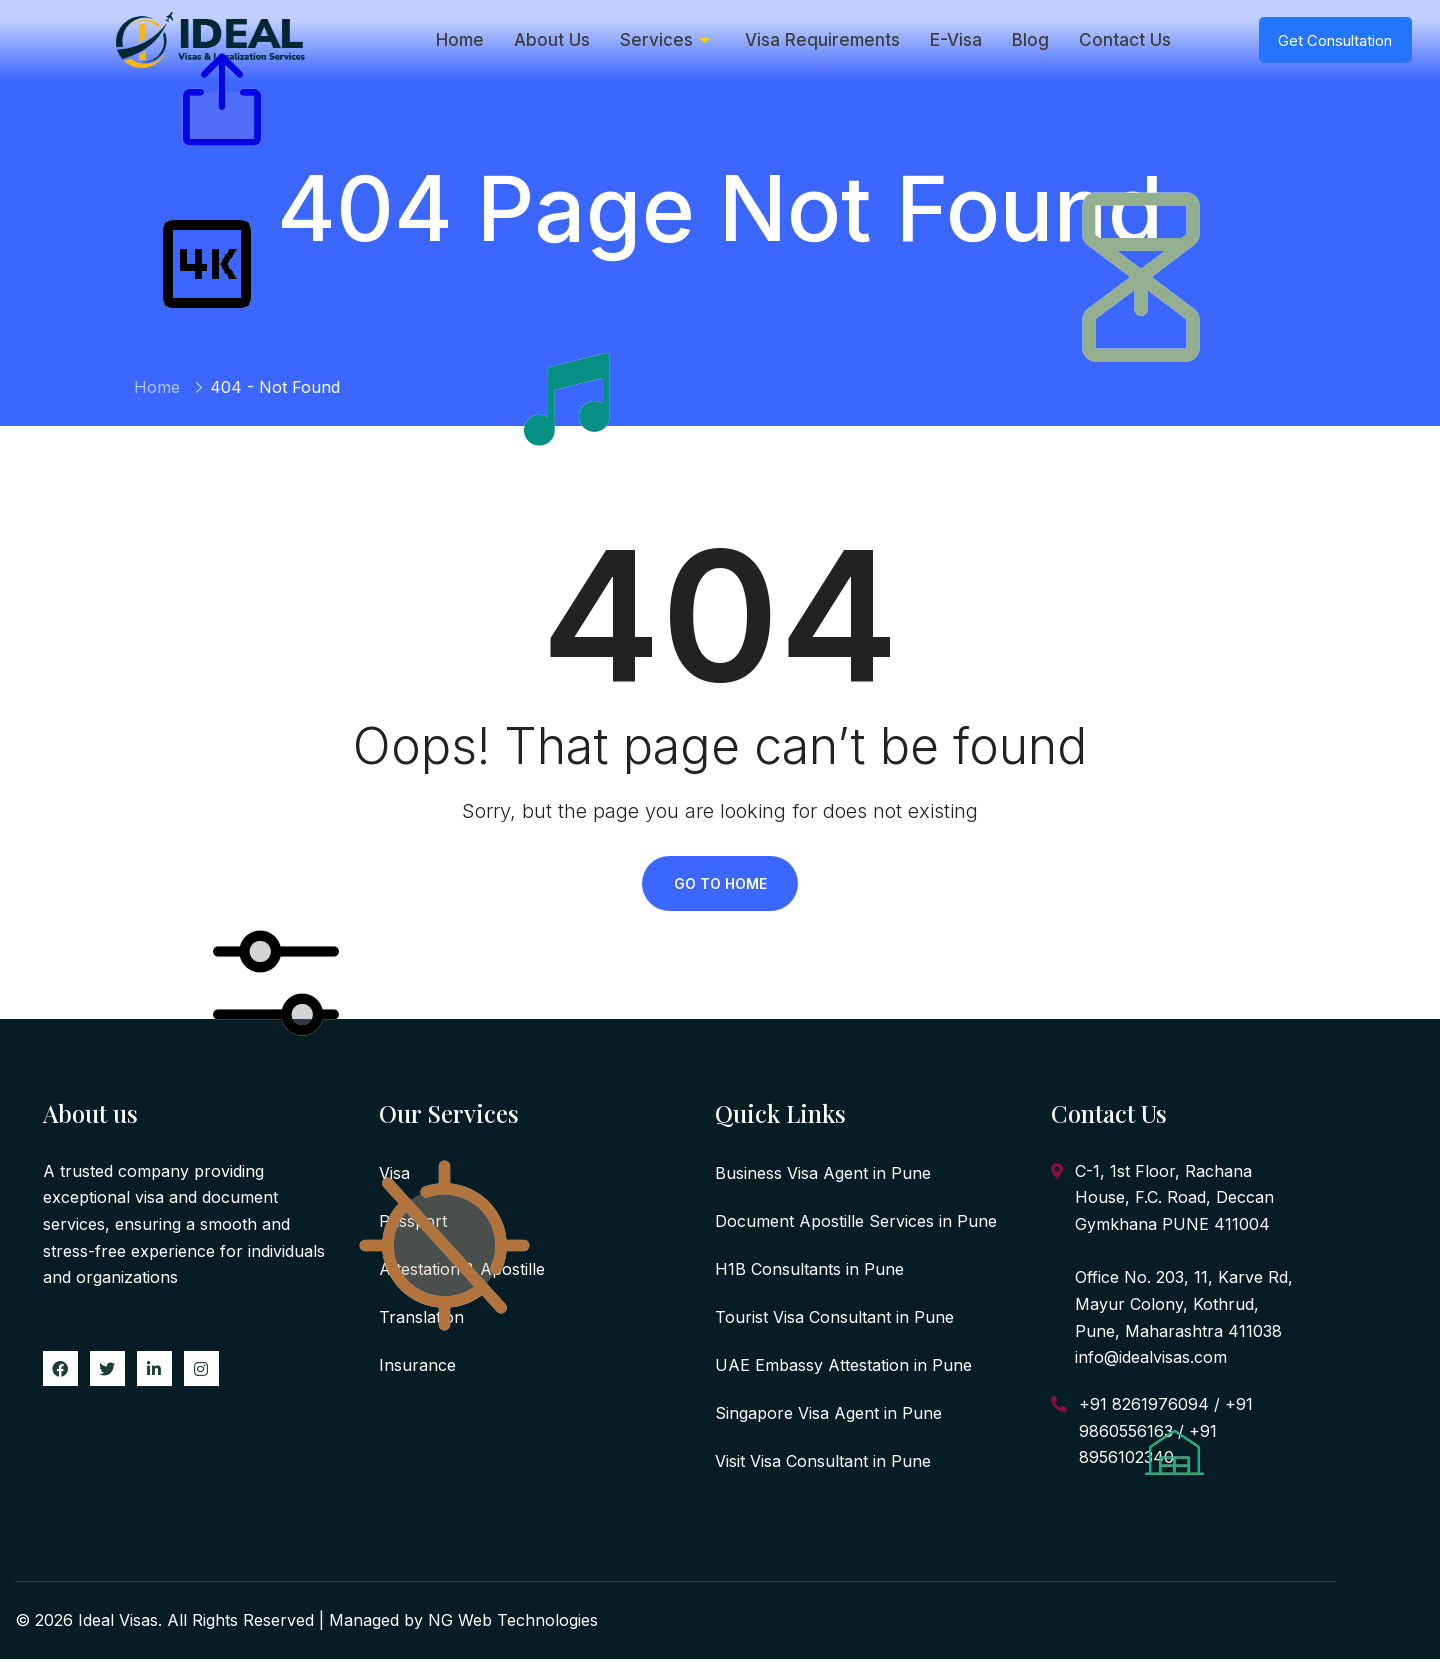 This screenshot has width=1440, height=1663. I want to click on switch to 4k video resolution, so click(207, 264).